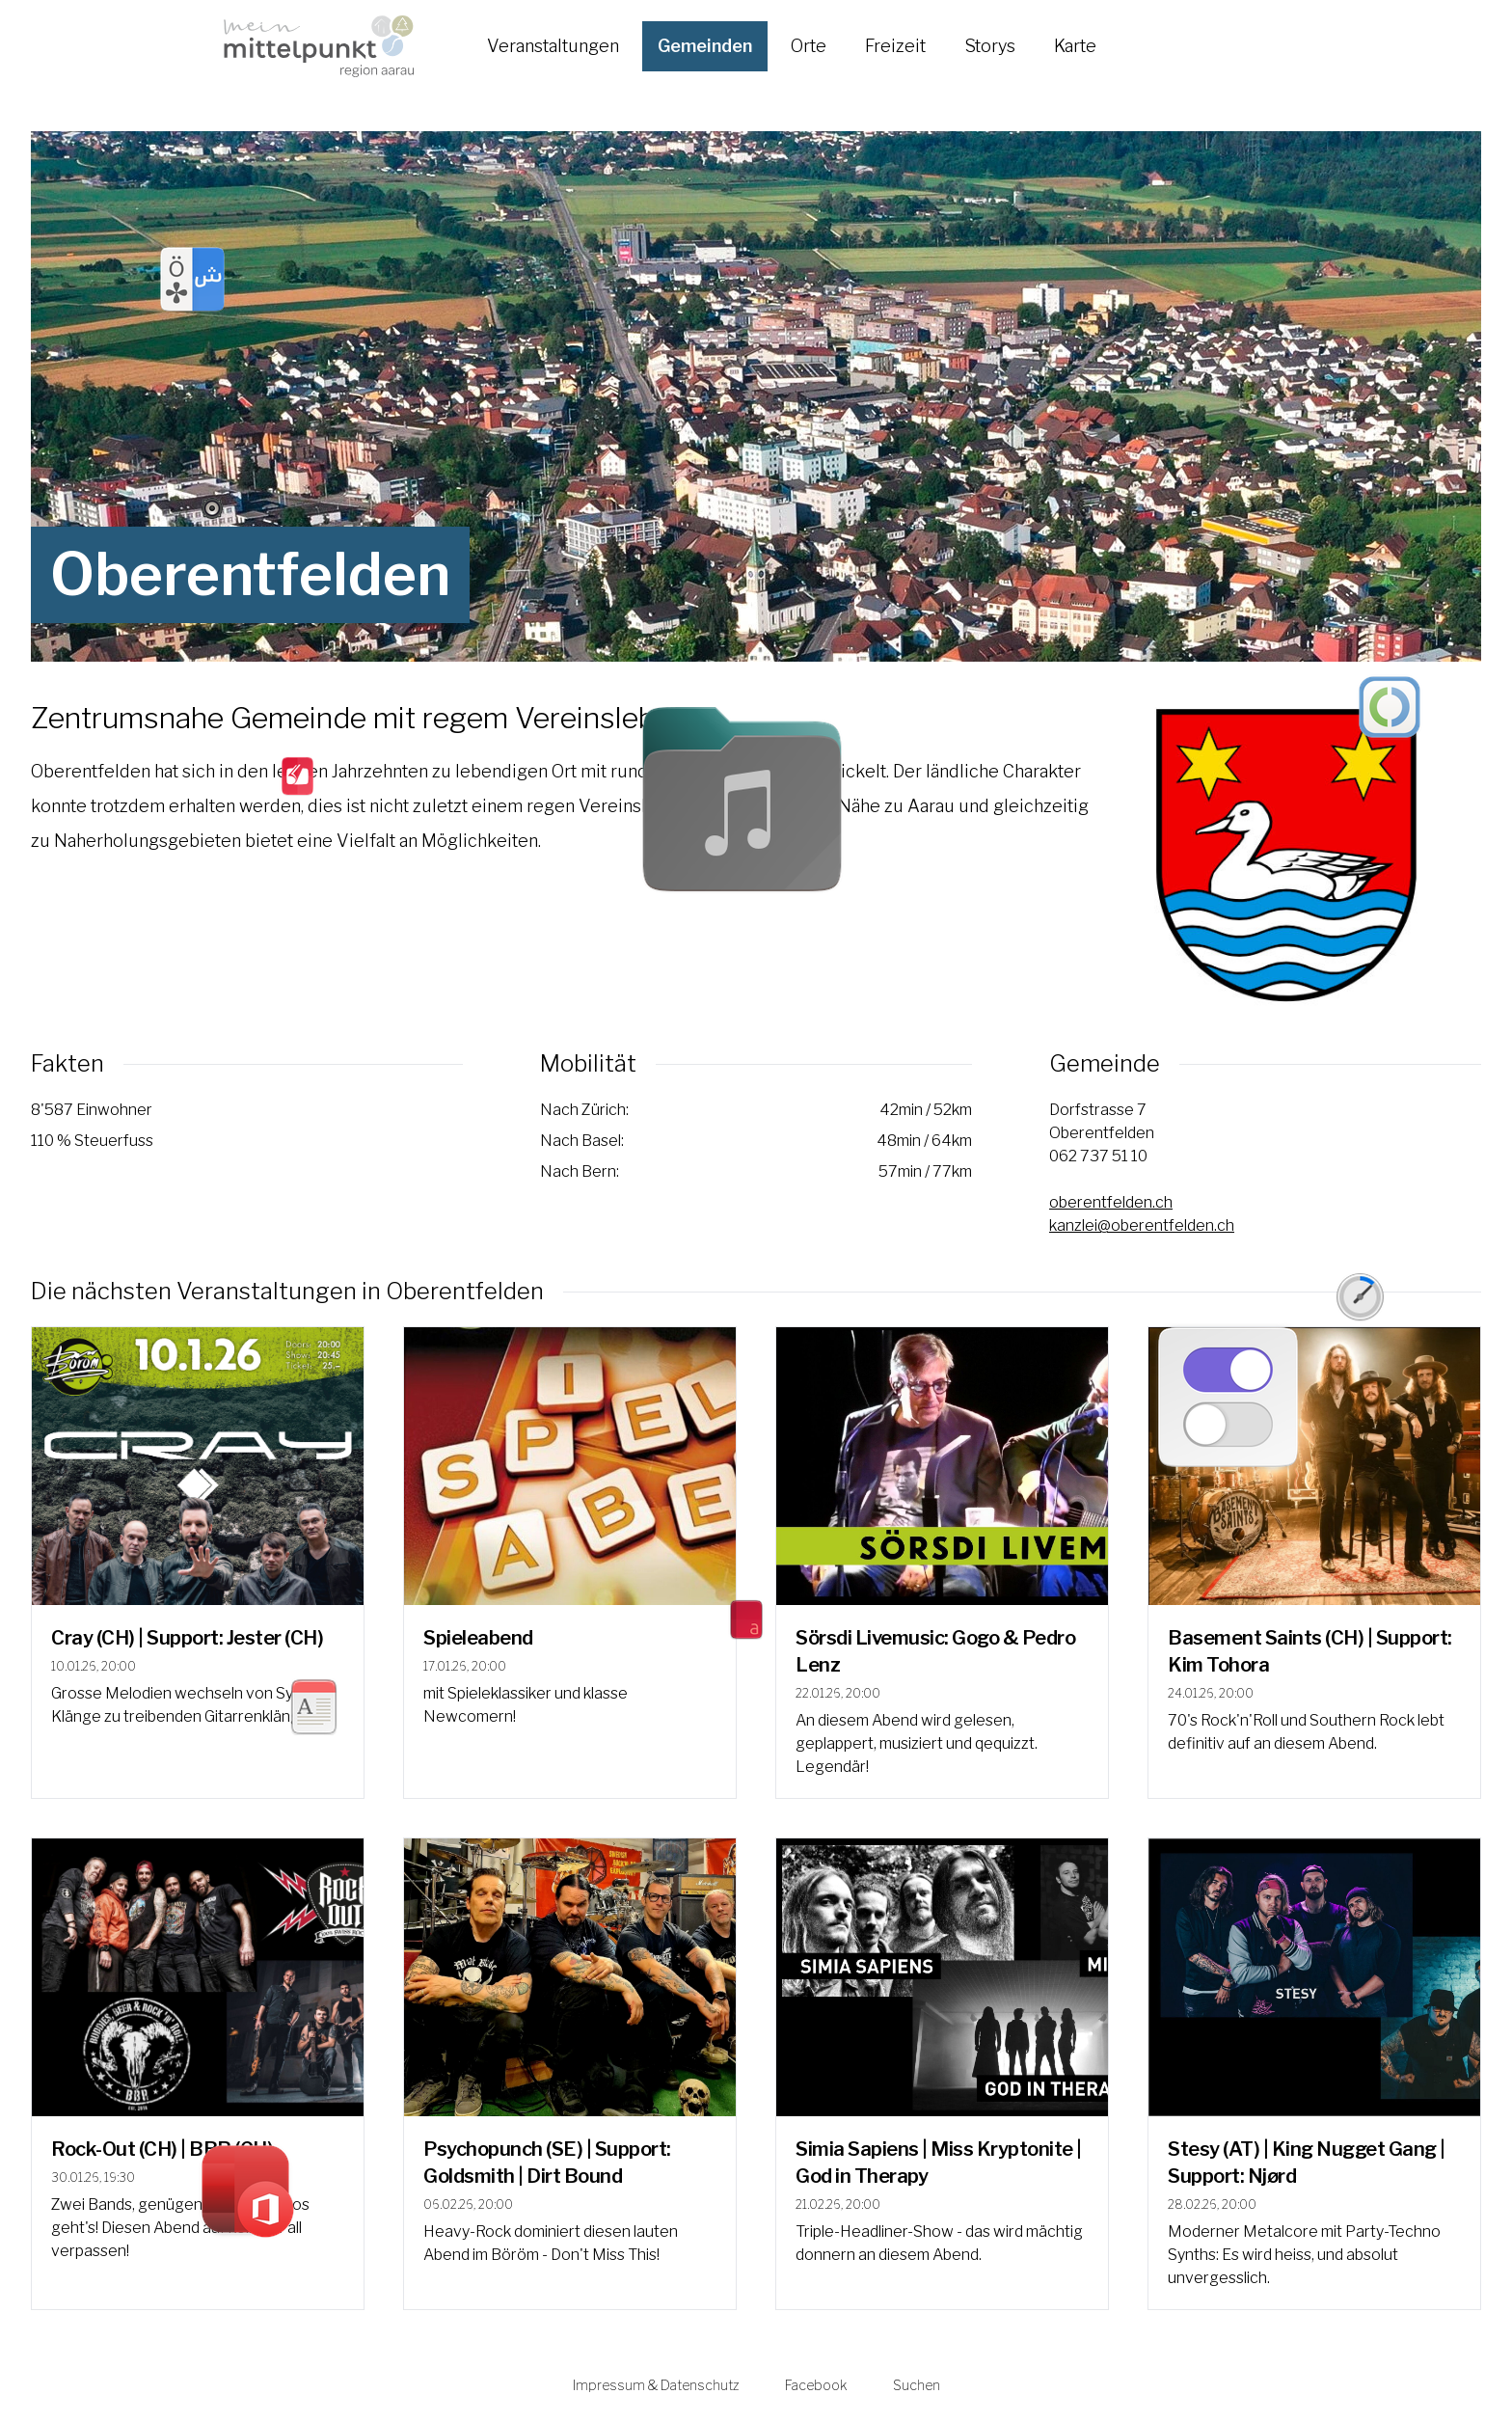 This screenshot has width=1512, height=2422. I want to click on open sysprof system profiler, so click(1360, 1296).